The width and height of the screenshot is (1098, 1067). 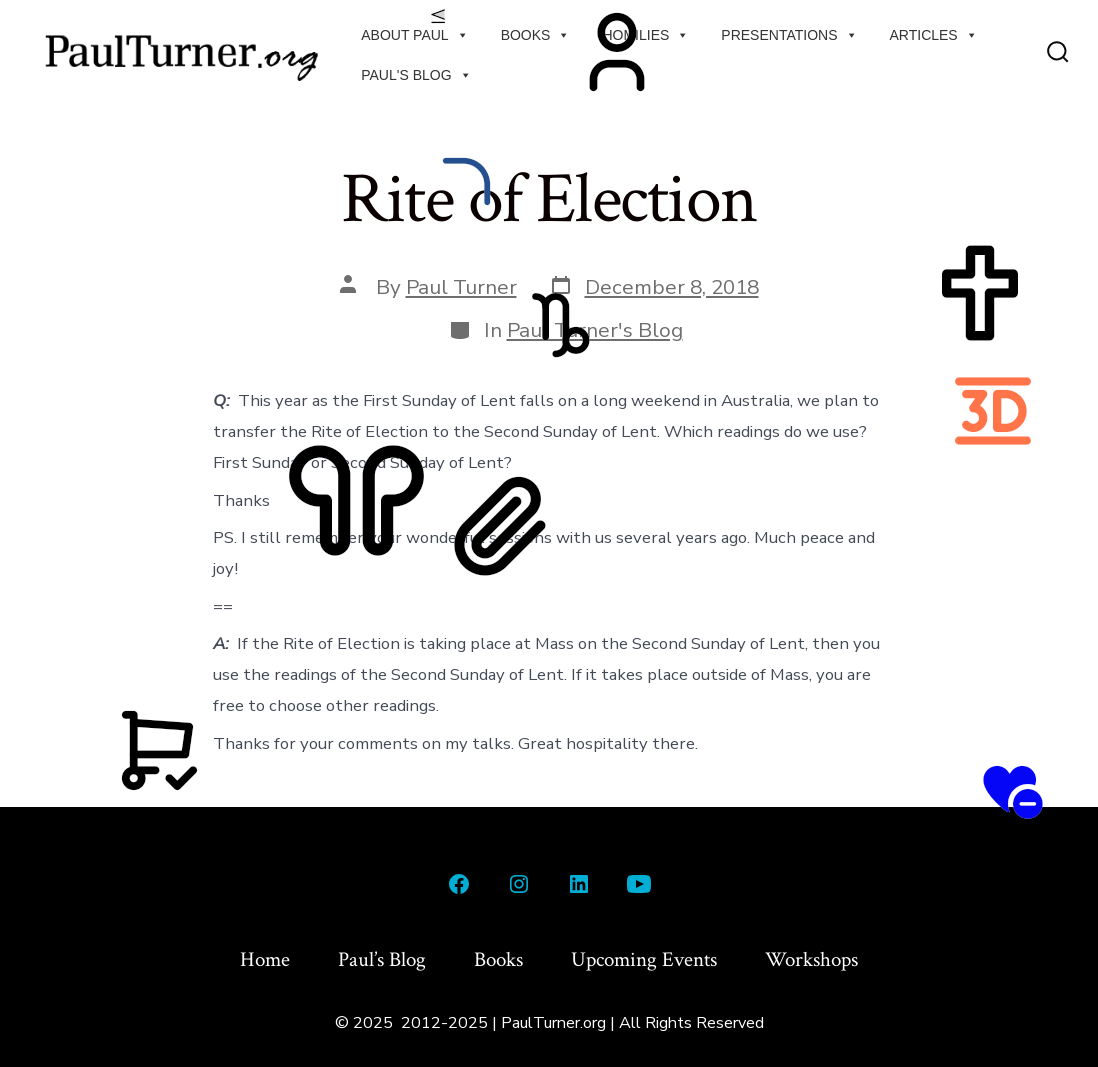 What do you see at coordinates (157, 750) in the screenshot?
I see `copy items to another cart` at bounding box center [157, 750].